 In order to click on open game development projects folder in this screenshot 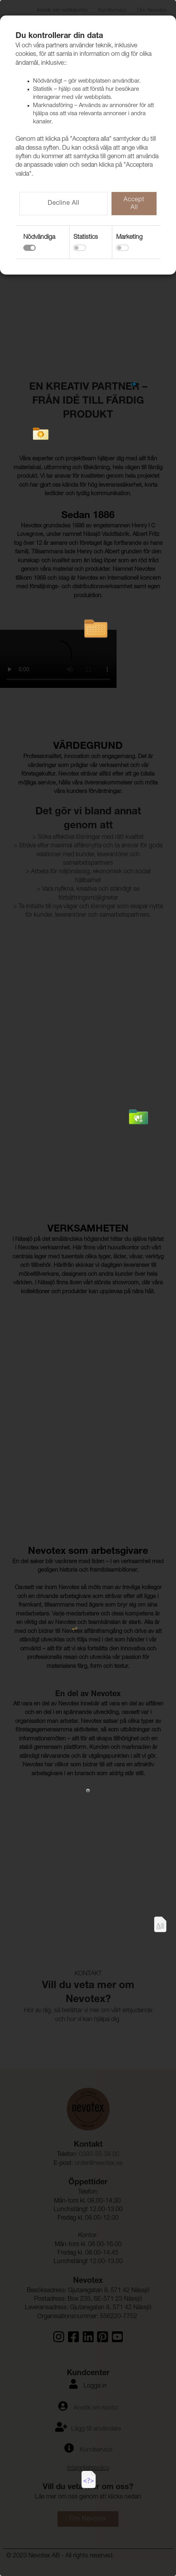, I will do `click(138, 1117)`.